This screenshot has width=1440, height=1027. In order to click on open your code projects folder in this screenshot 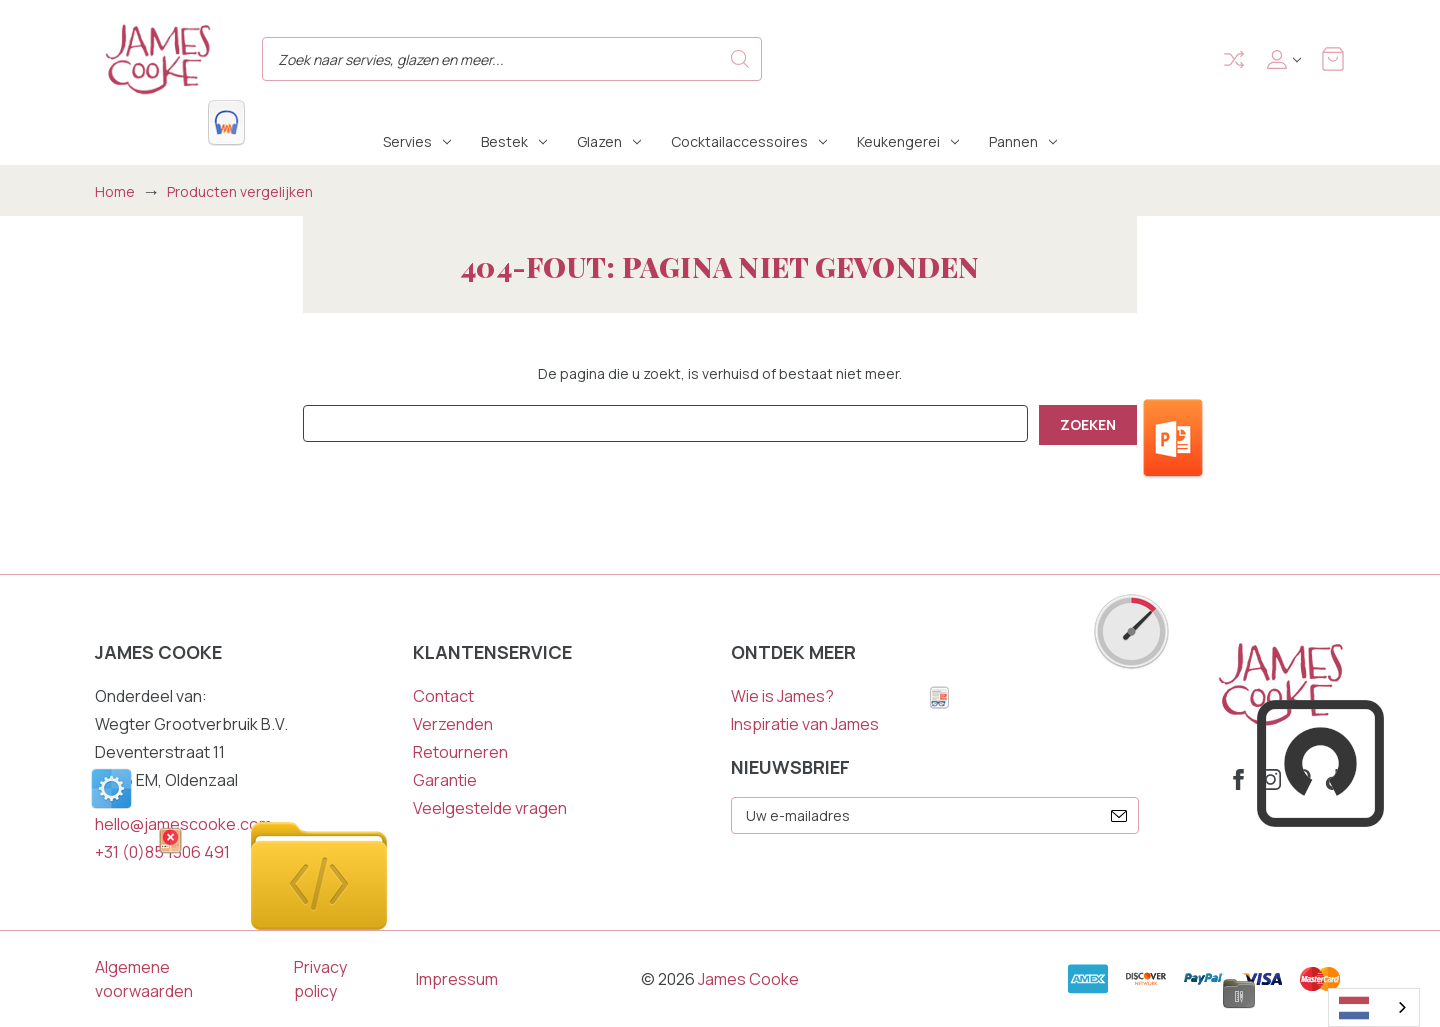, I will do `click(319, 876)`.